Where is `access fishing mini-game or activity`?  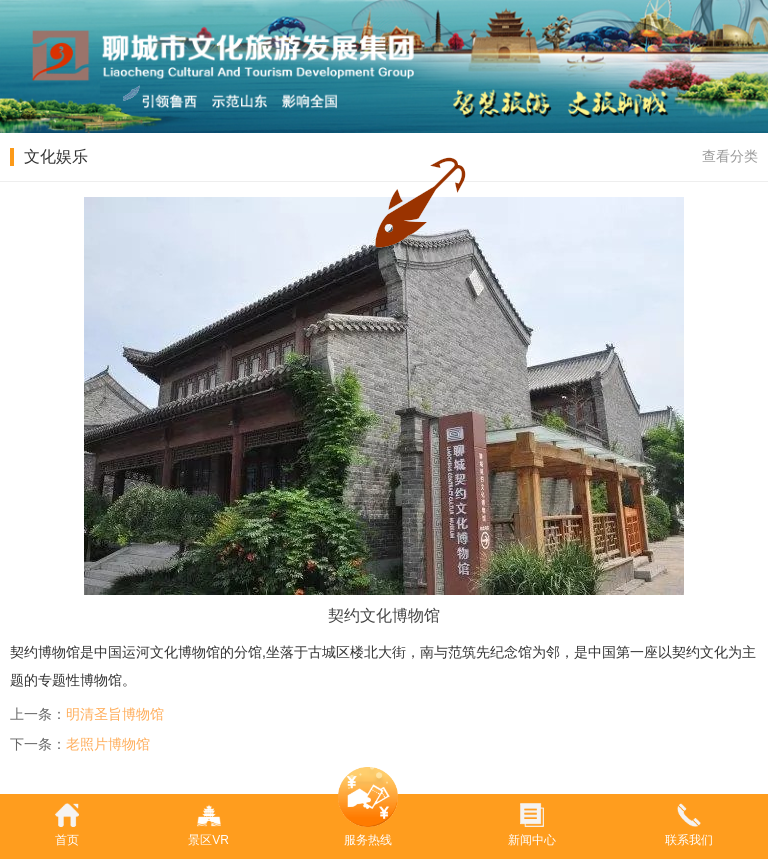
access fishing mini-game or activity is located at coordinates (421, 202).